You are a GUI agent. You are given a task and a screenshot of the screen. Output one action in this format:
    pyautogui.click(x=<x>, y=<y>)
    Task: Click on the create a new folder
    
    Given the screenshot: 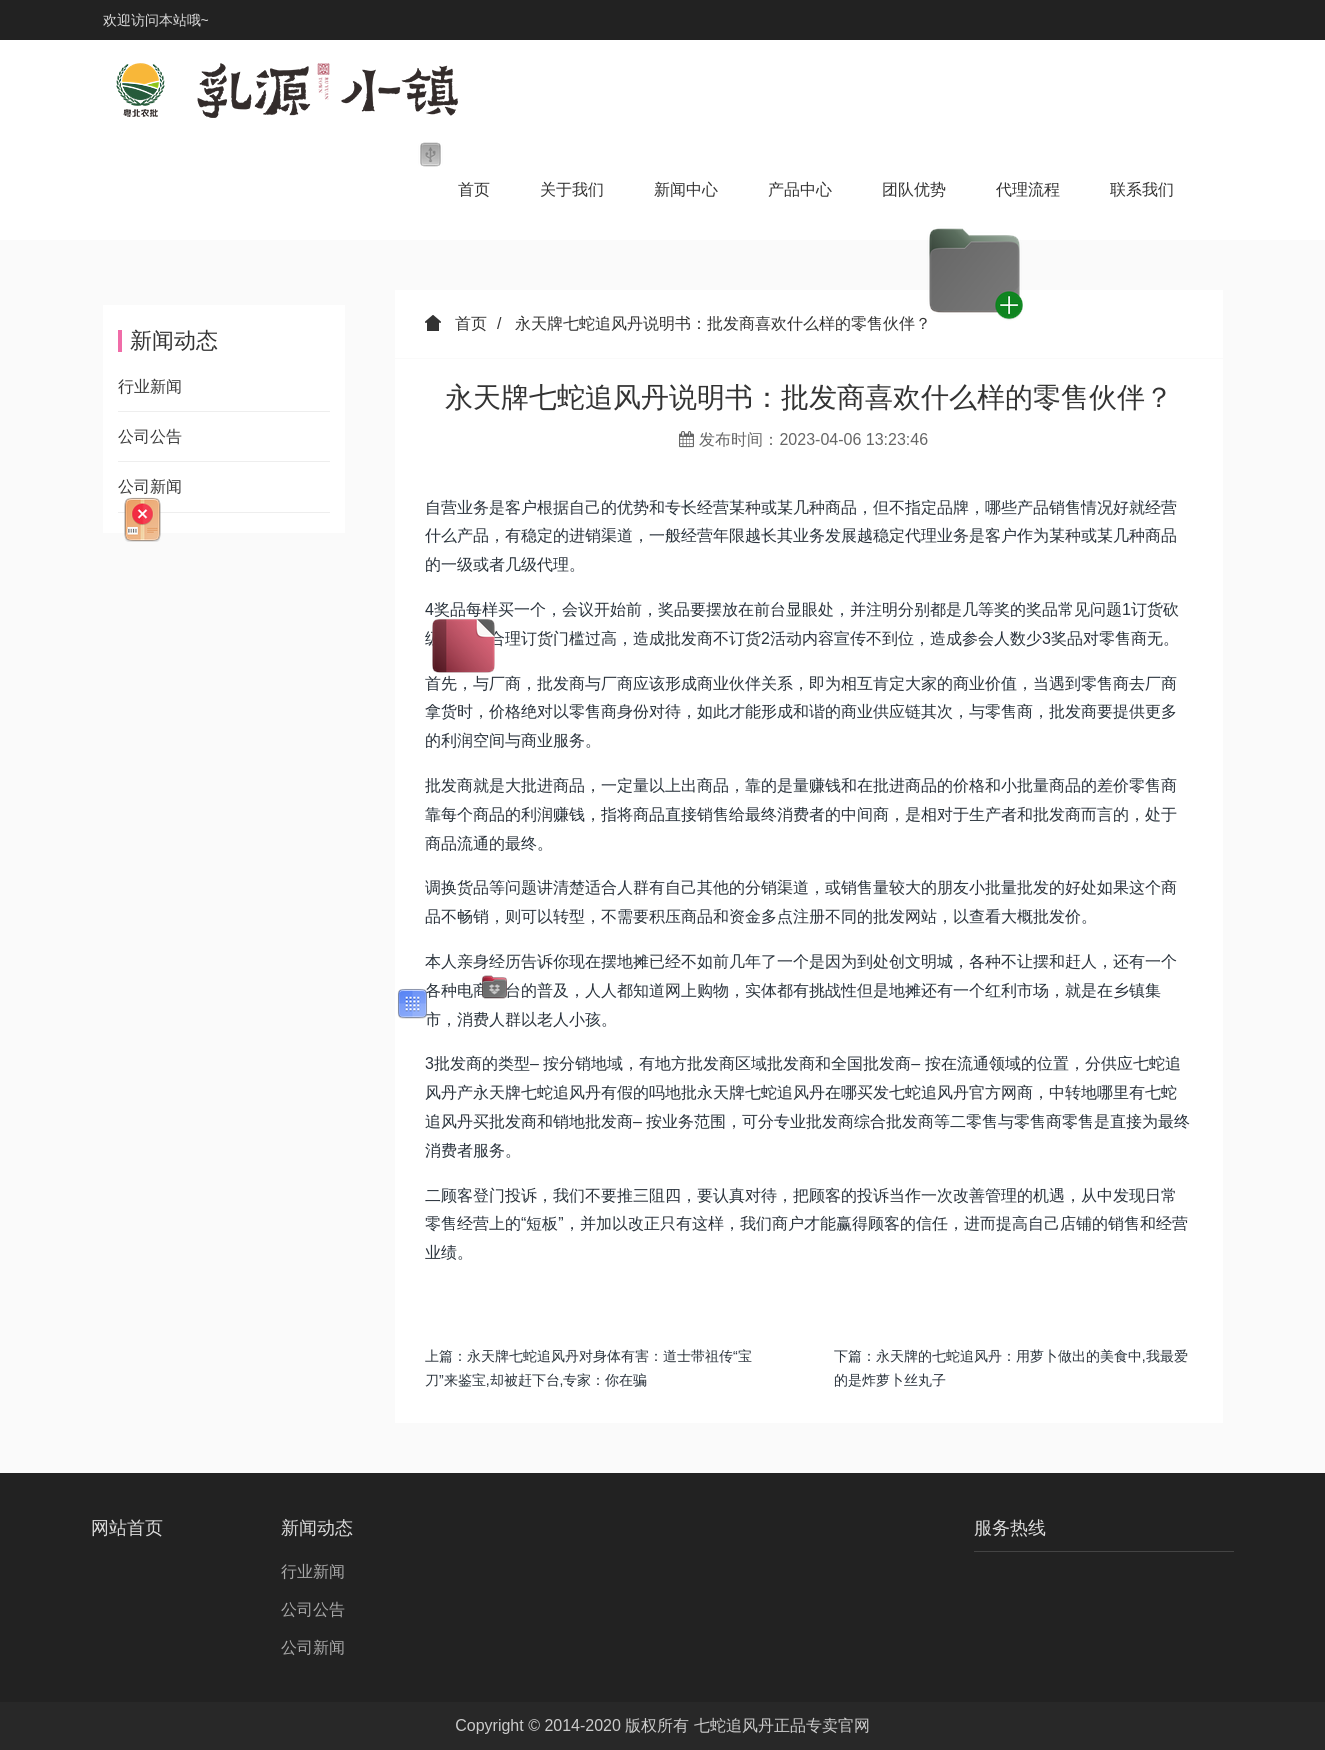 What is the action you would take?
    pyautogui.click(x=974, y=270)
    